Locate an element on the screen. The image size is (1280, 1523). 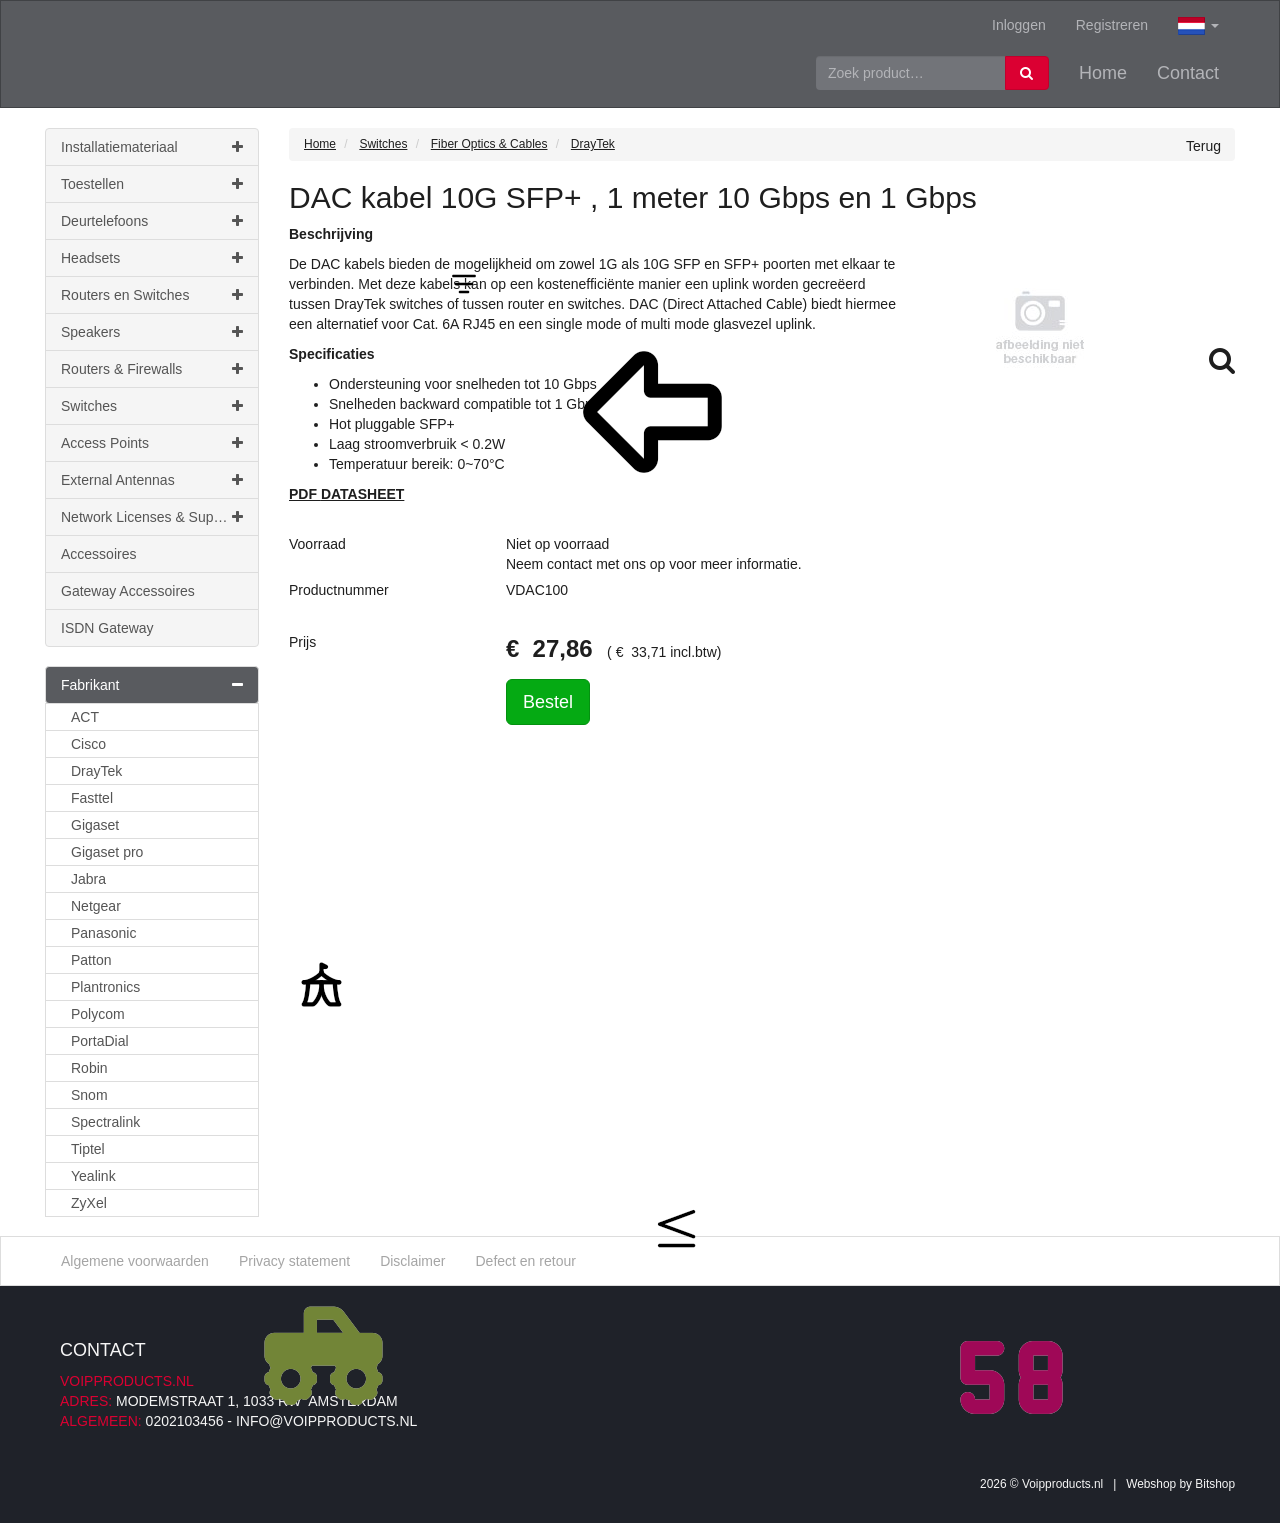
less than or equal to mathematical operator is located at coordinates (677, 1229).